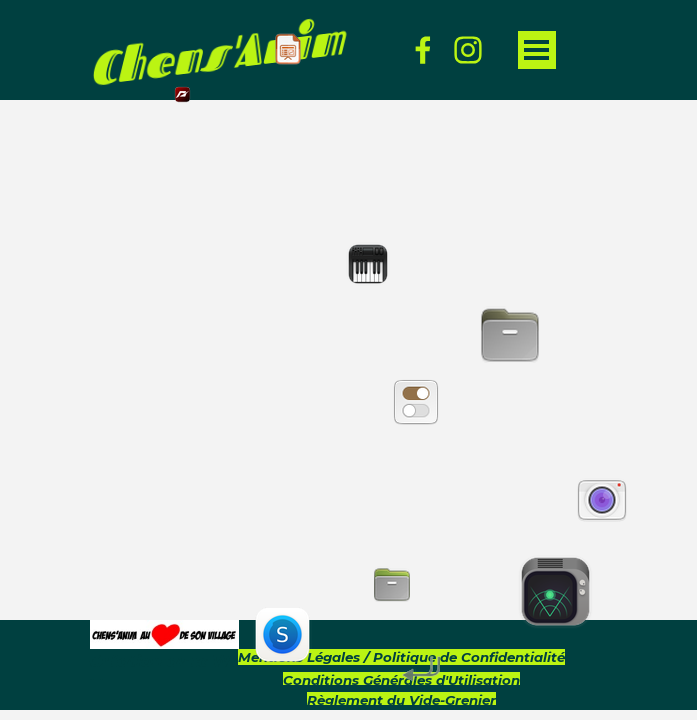 This screenshot has width=697, height=720. What do you see at coordinates (182, 94) in the screenshot?
I see `launch need for speed most wanted 2` at bounding box center [182, 94].